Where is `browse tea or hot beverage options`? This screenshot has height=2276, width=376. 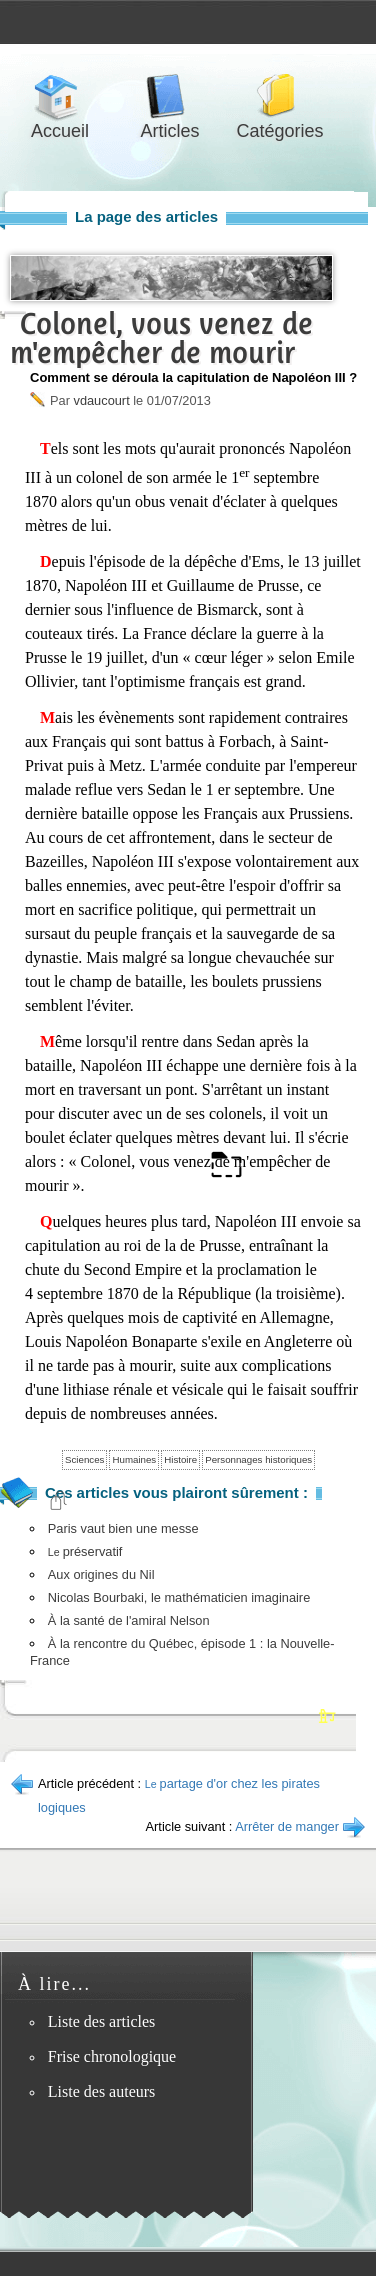
browse tea or hot beverage options is located at coordinates (58, 1501).